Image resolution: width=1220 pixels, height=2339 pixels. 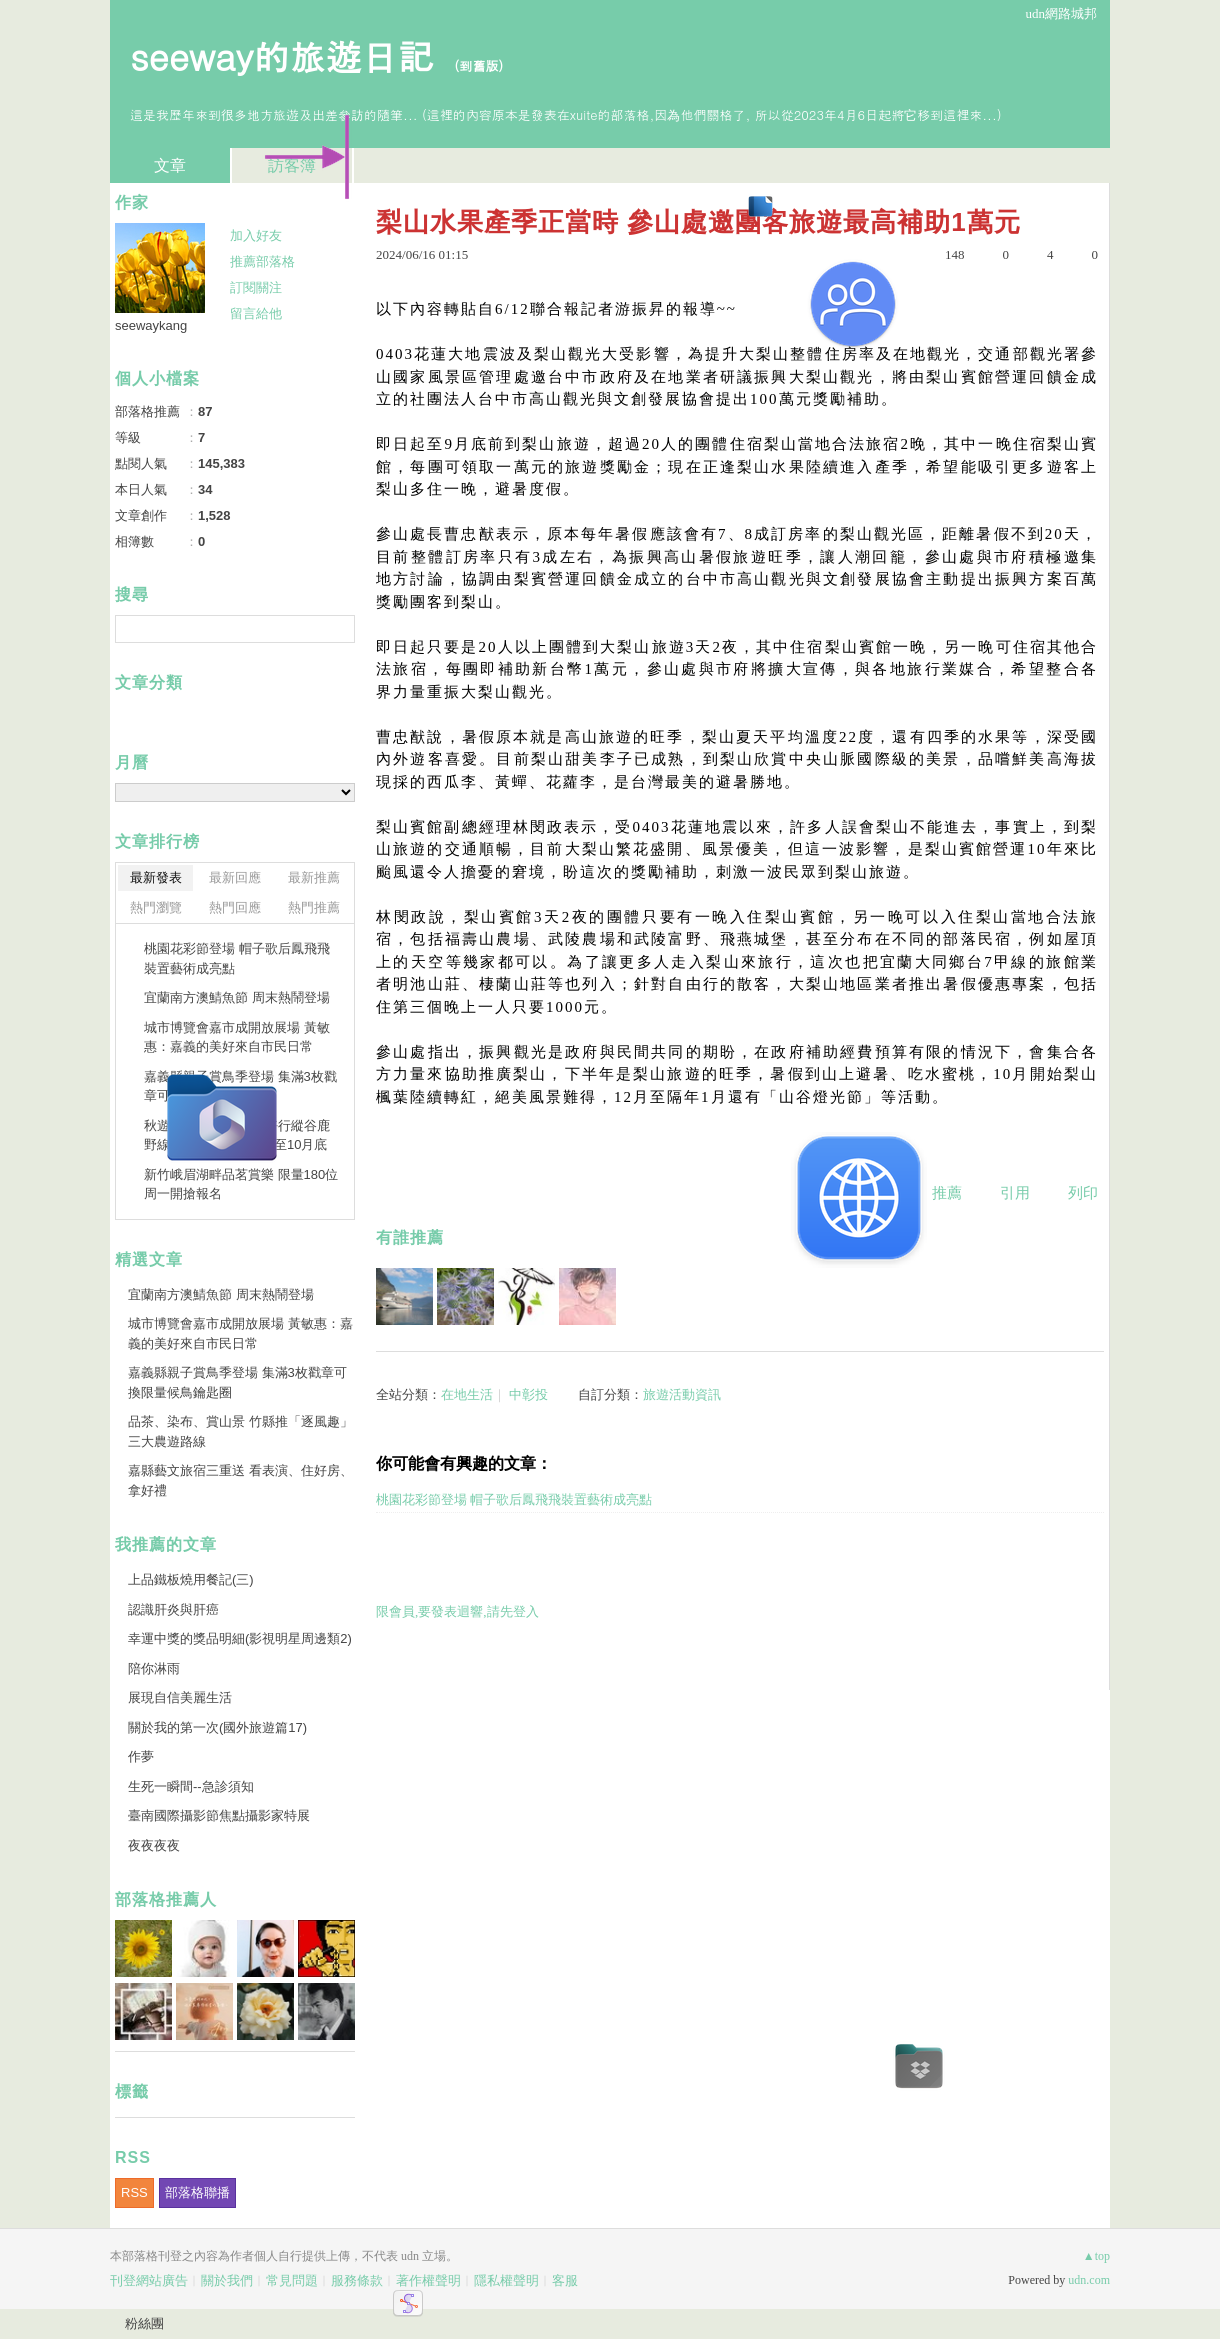 What do you see at coordinates (221, 1120) in the screenshot?
I see `open Microsoft 365 files folder` at bounding box center [221, 1120].